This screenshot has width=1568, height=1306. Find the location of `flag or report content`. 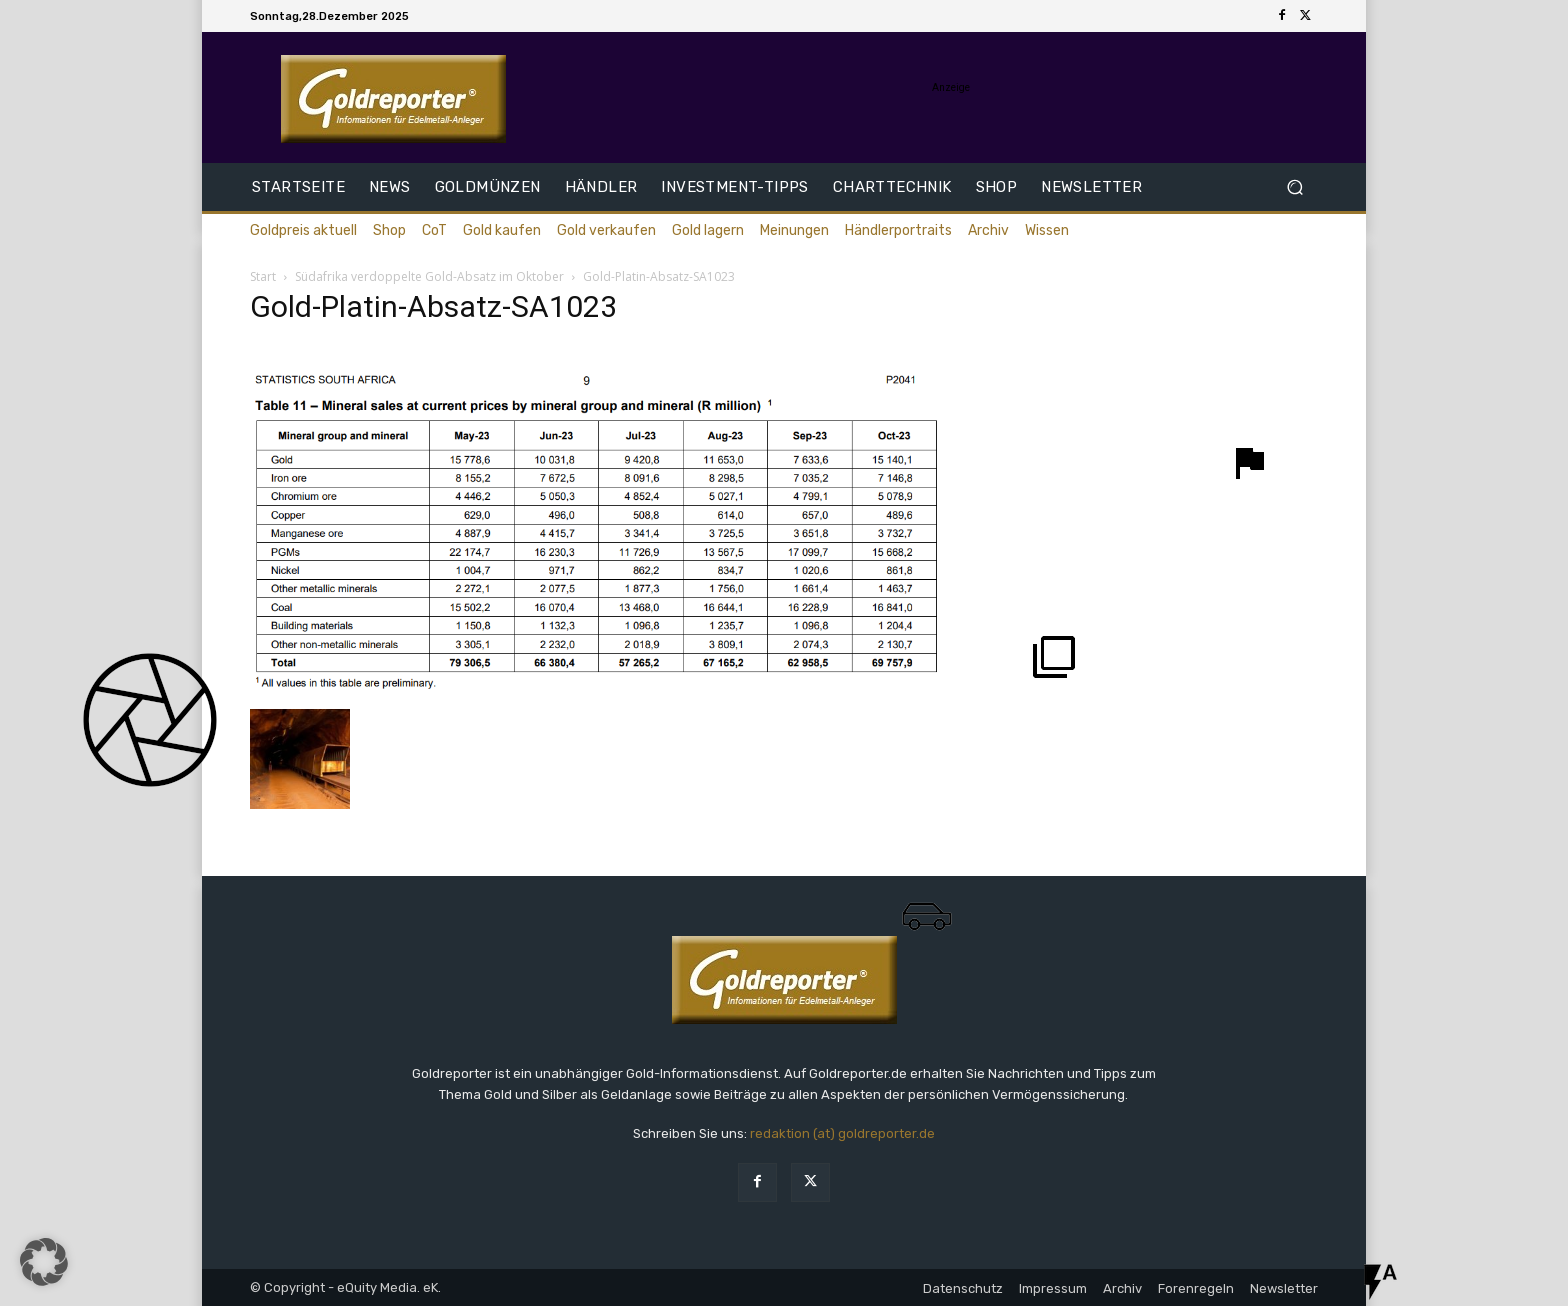

flag or report content is located at coordinates (1249, 463).